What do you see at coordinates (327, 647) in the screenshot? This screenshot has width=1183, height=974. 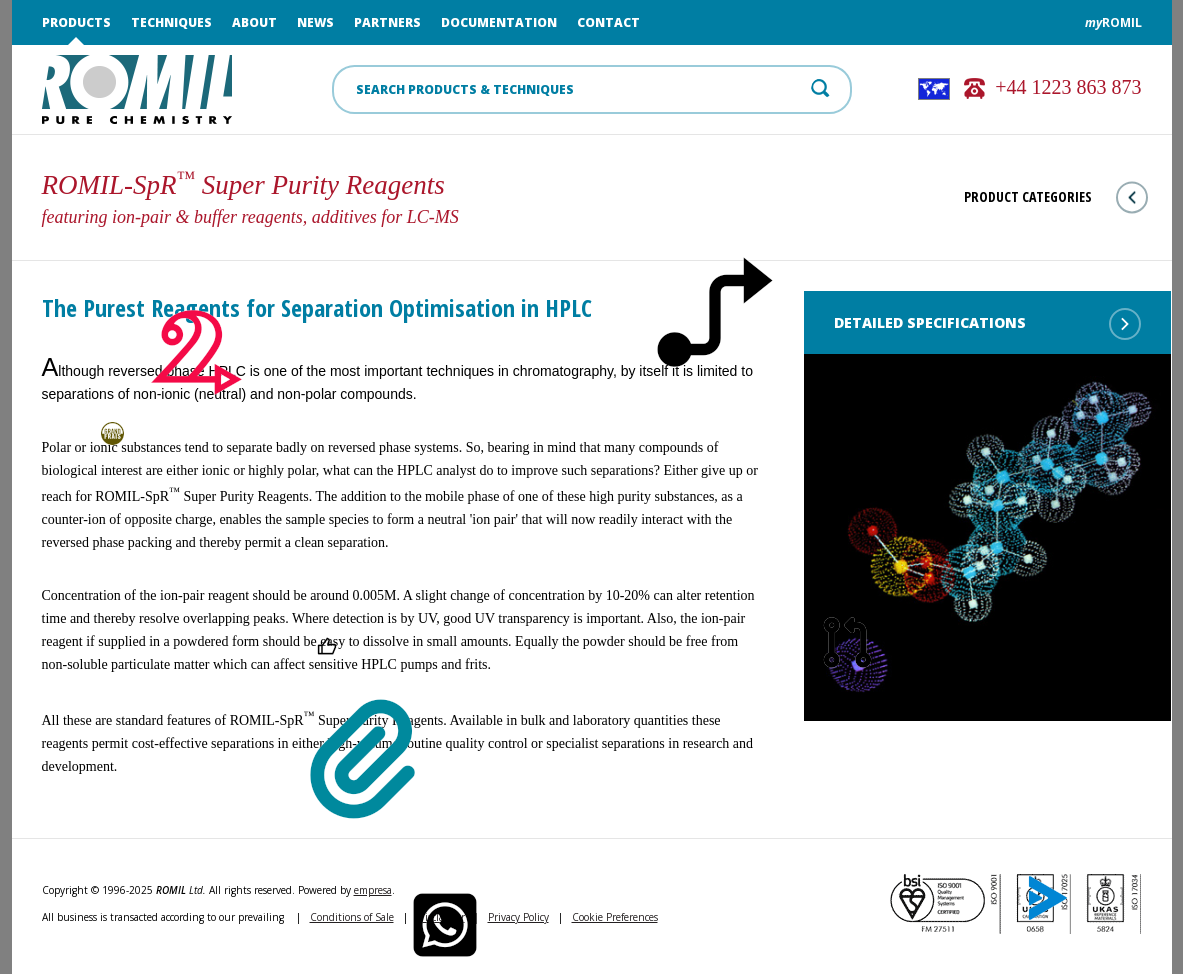 I see `like or upvote content` at bounding box center [327, 647].